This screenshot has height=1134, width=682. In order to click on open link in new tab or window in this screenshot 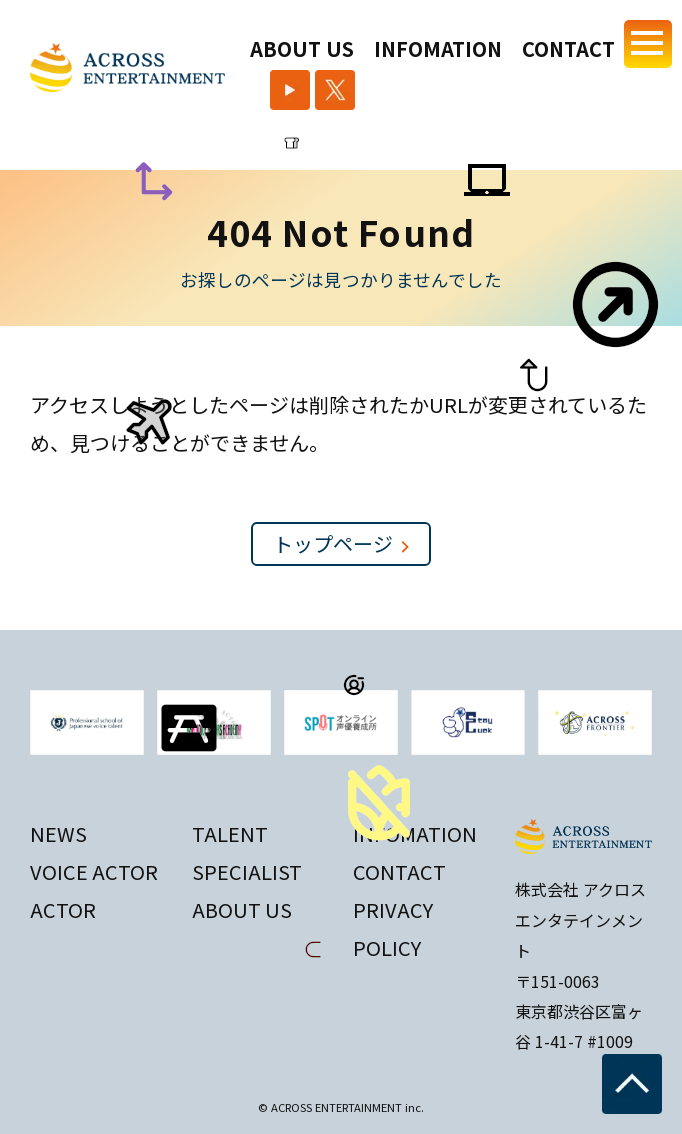, I will do `click(615, 304)`.